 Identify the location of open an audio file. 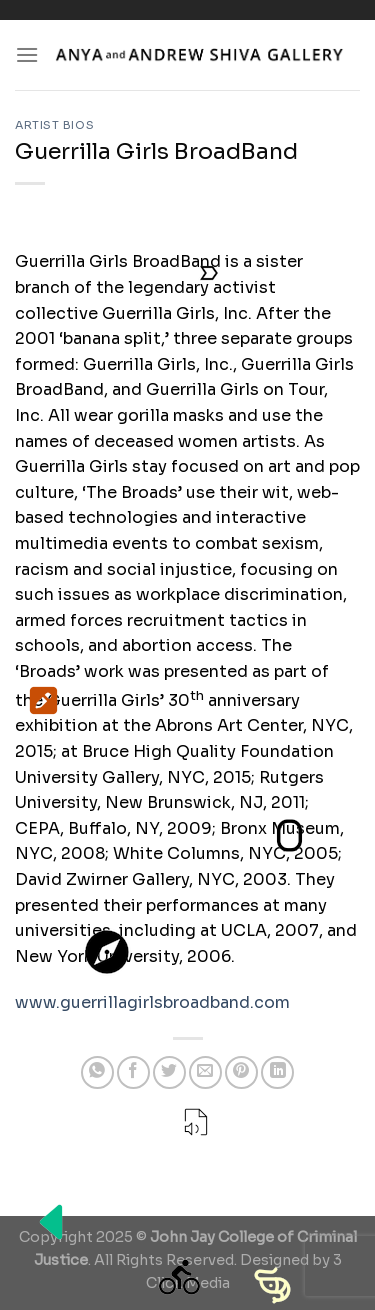
(196, 1122).